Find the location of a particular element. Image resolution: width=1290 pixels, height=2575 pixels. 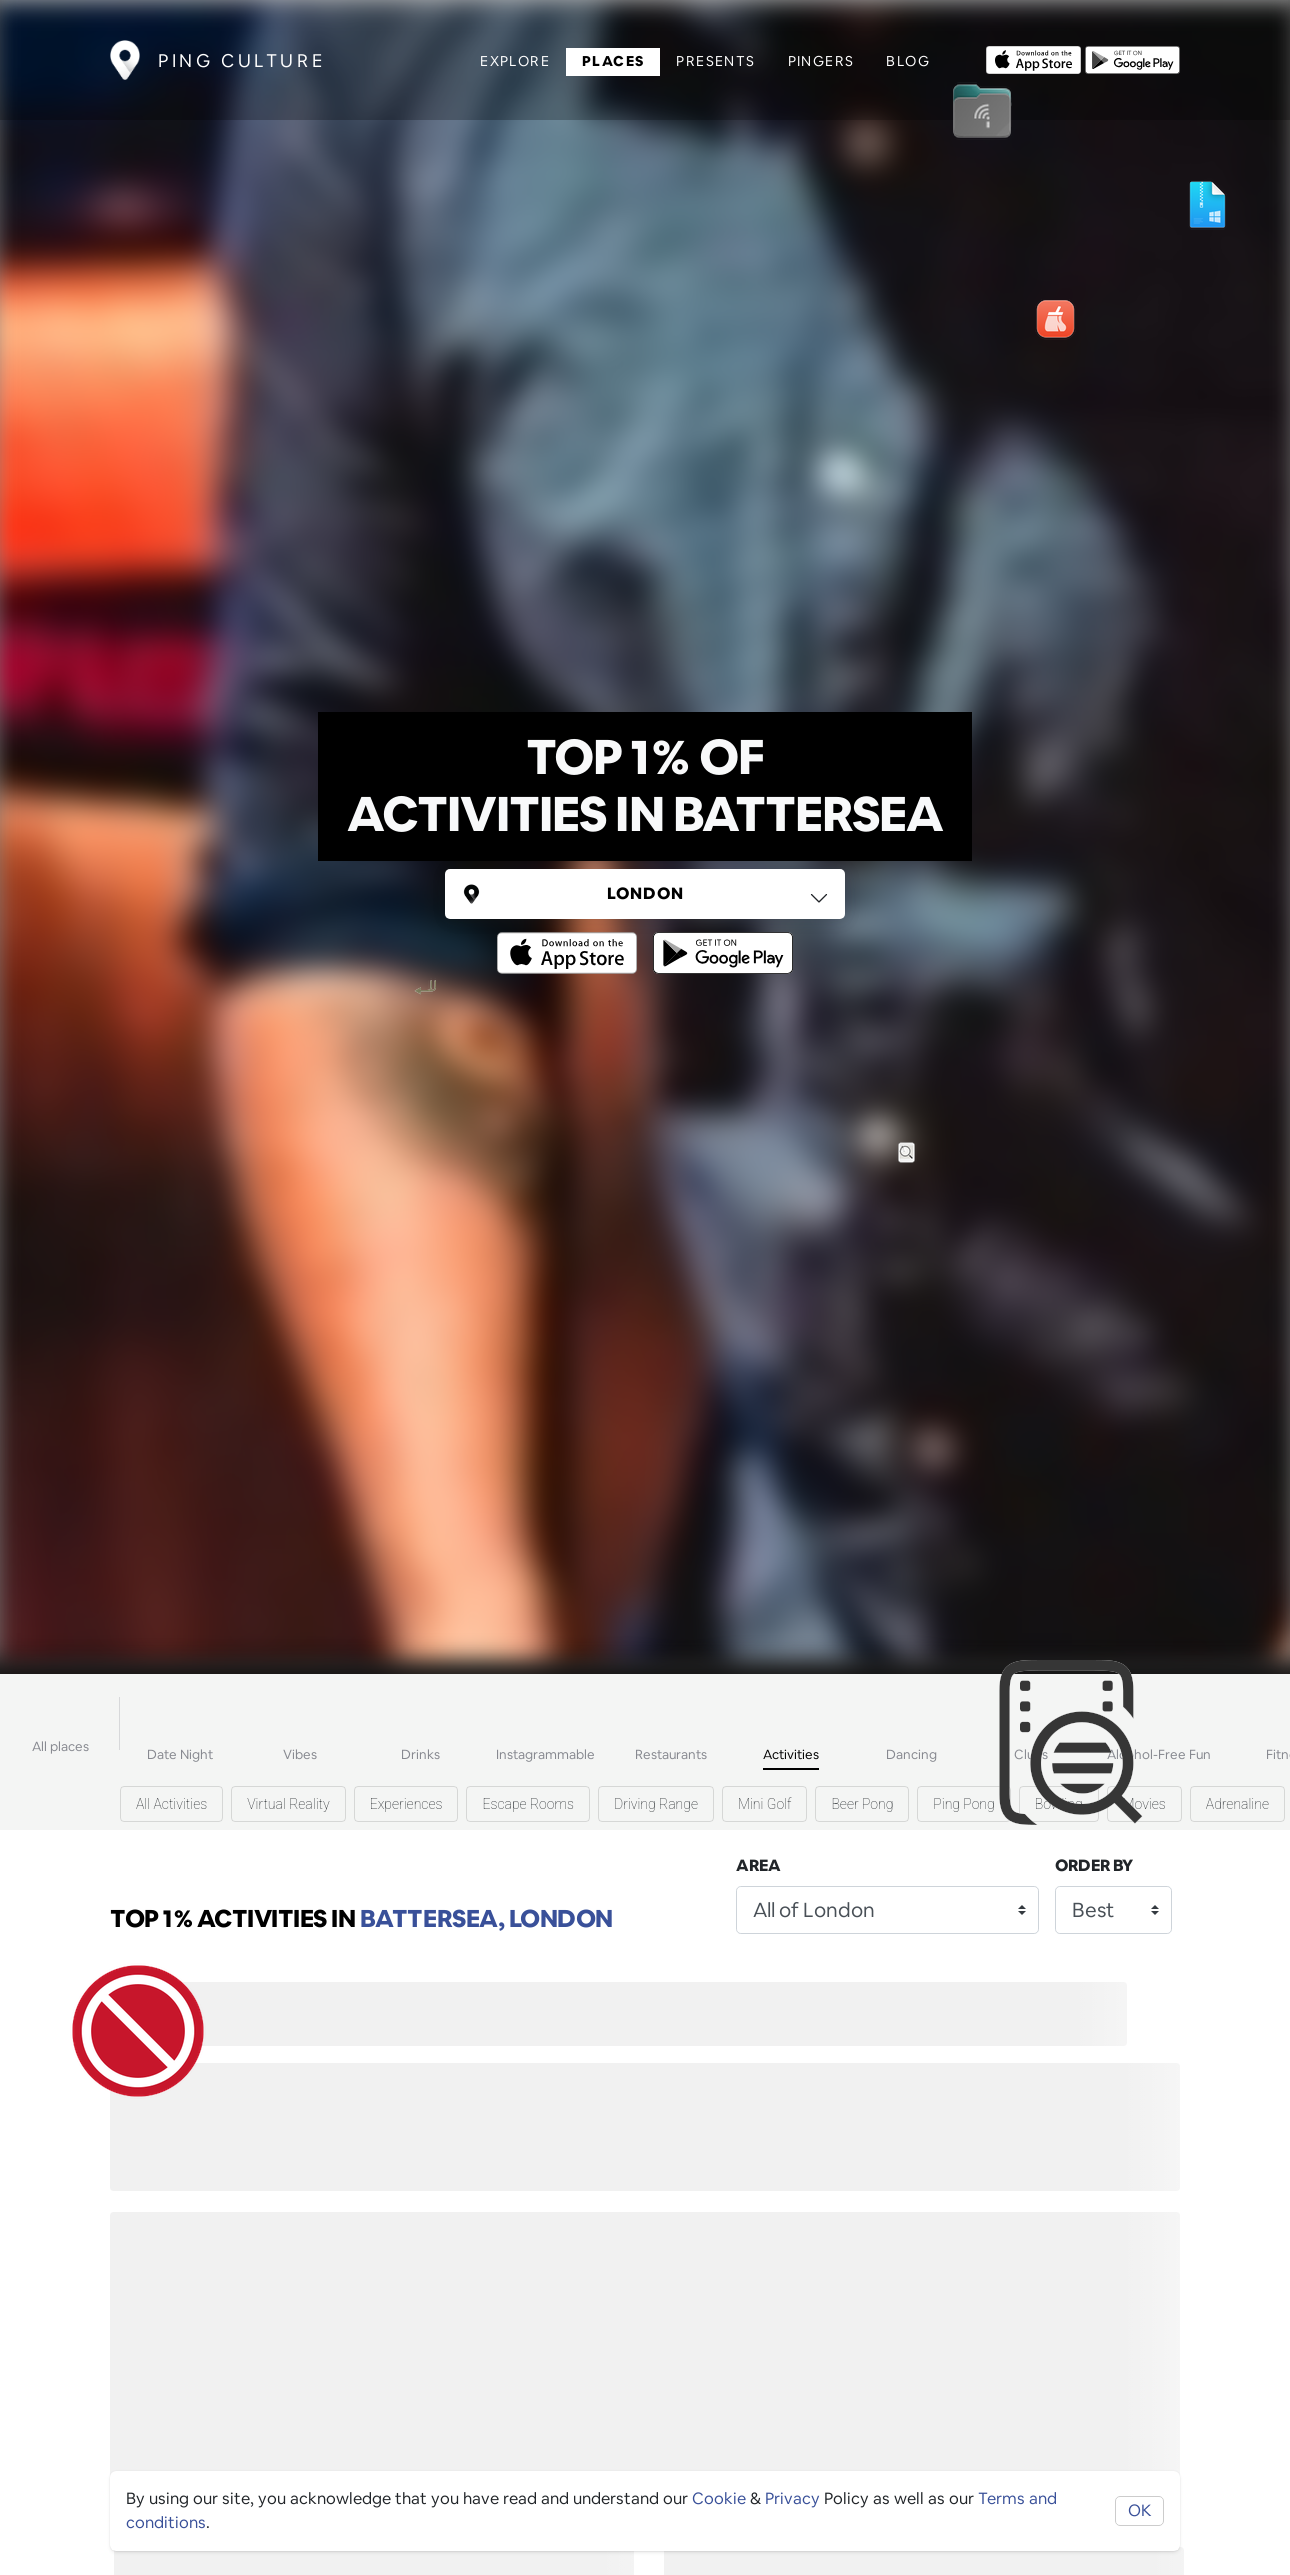

open the system log viewer app is located at coordinates (1071, 1742).